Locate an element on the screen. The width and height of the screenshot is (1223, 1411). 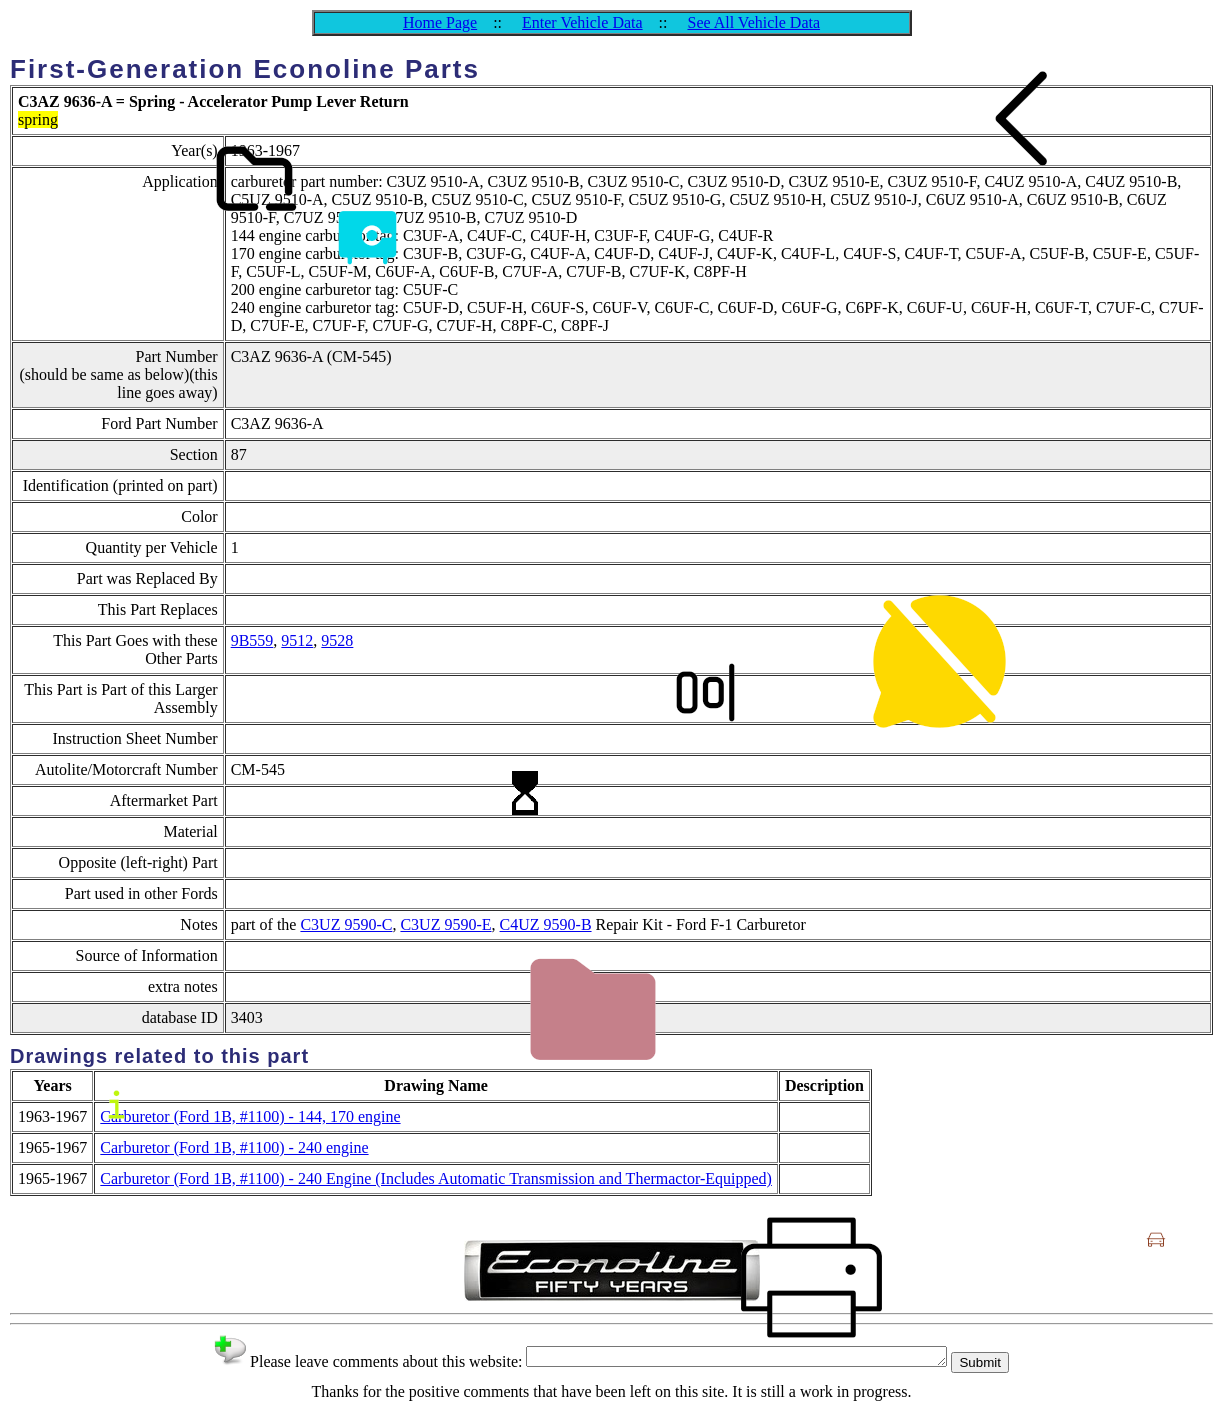
remove a folder from your files is located at coordinates (254, 180).